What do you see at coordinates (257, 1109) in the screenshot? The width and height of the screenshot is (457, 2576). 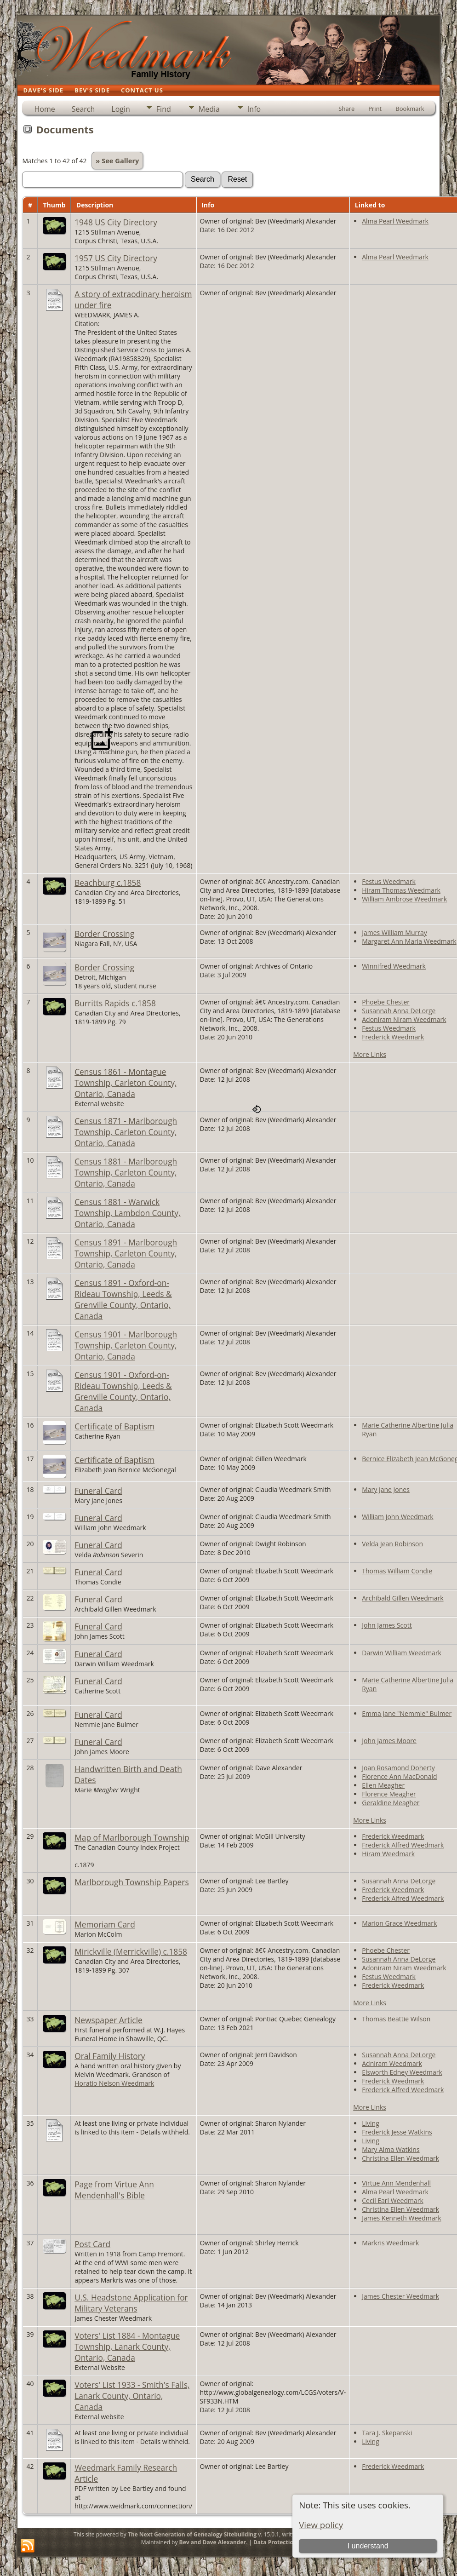 I see `rotate image 90 degrees counterclockwise` at bounding box center [257, 1109].